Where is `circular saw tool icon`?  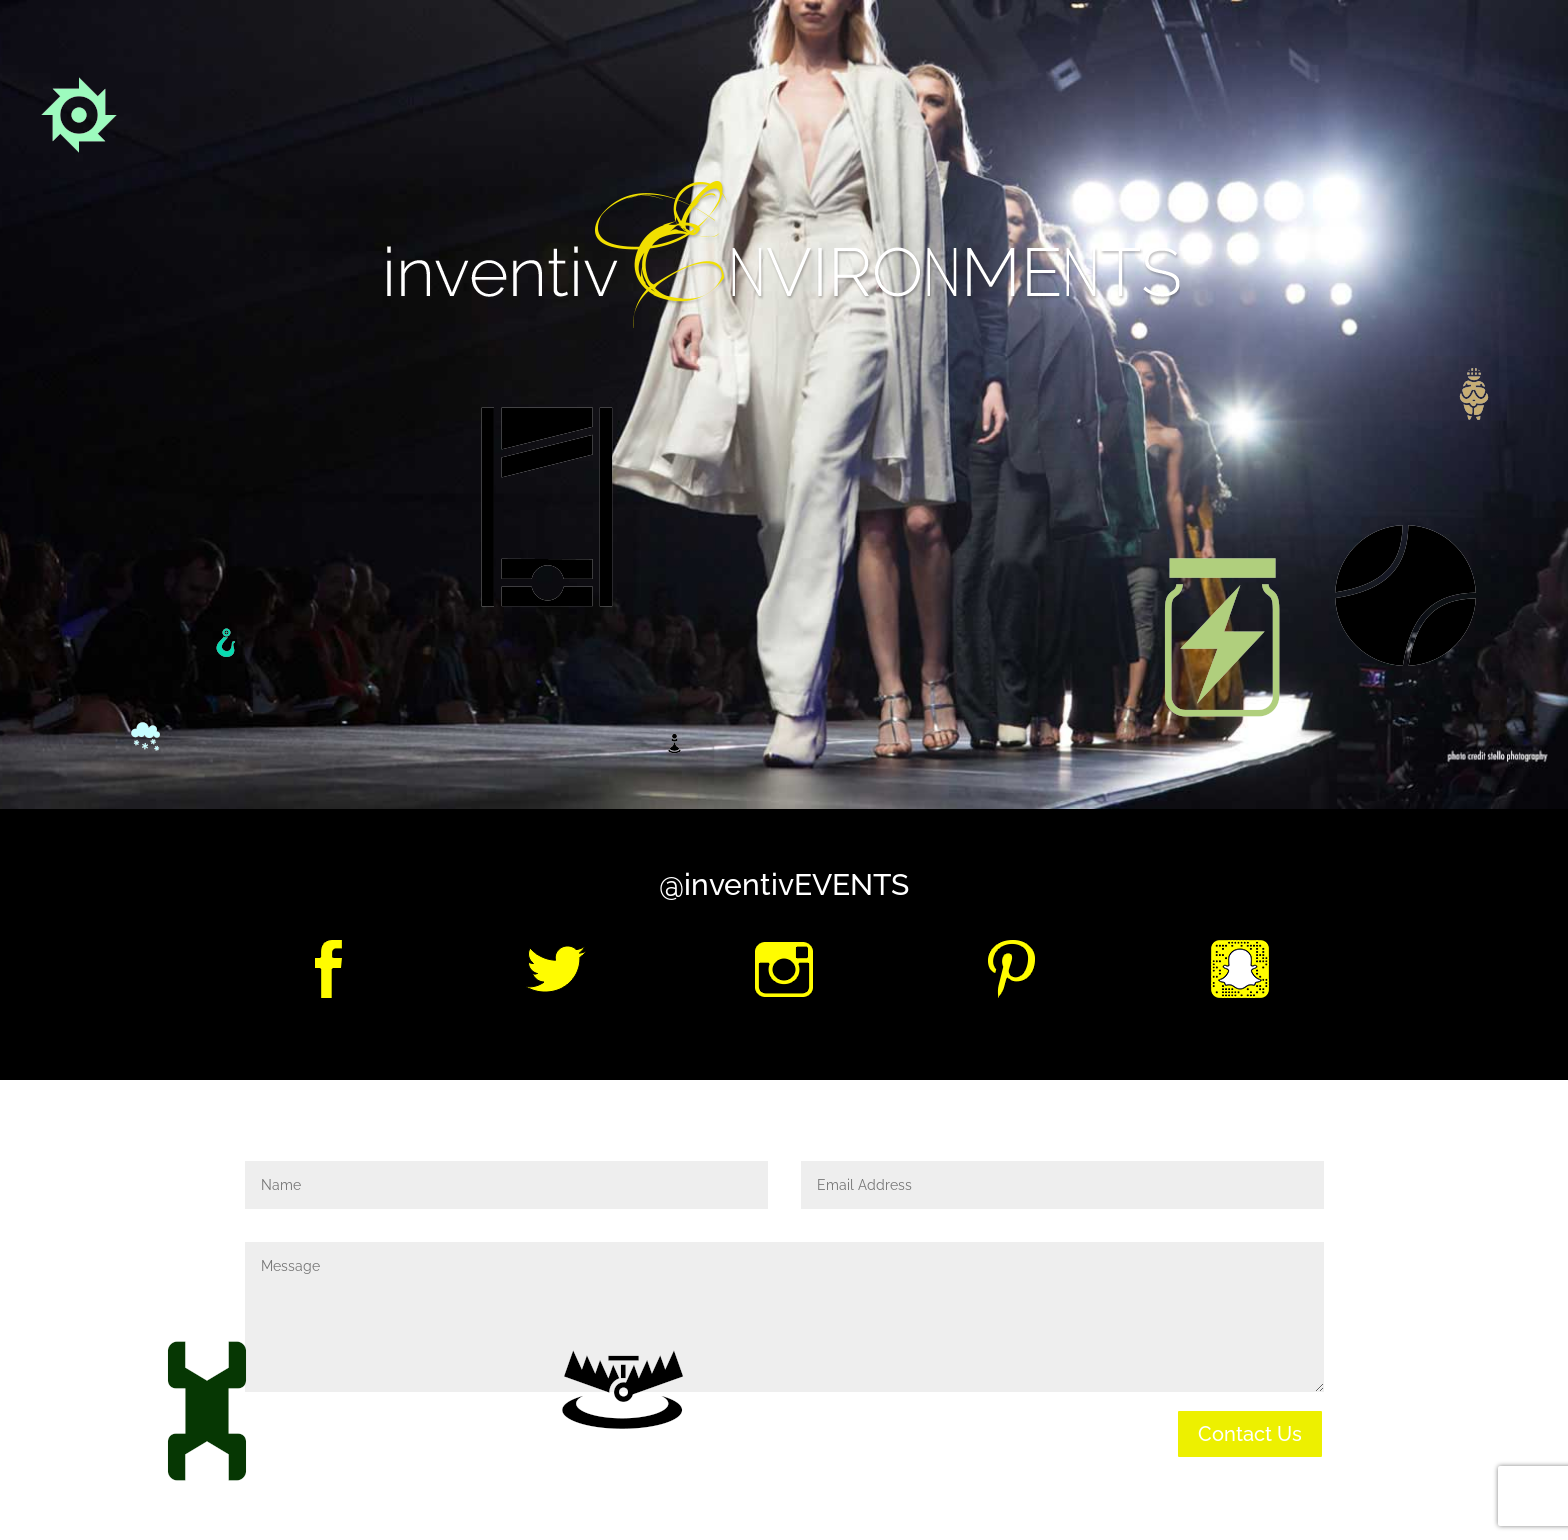
circular saw tool icon is located at coordinates (79, 115).